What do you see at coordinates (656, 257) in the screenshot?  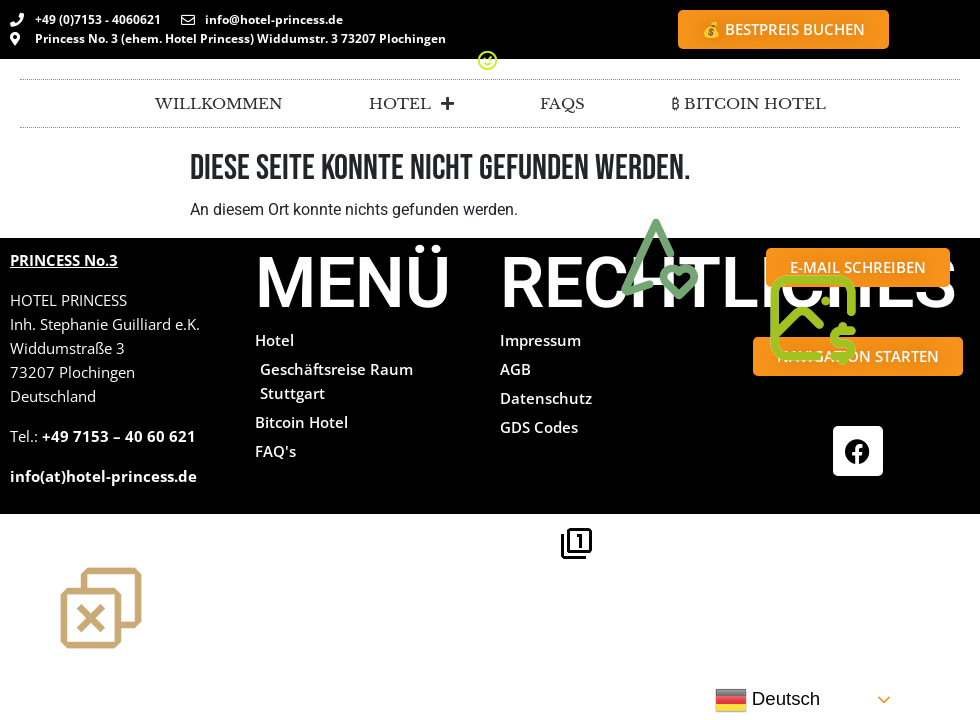 I see `navigate to a favorite or saved location` at bounding box center [656, 257].